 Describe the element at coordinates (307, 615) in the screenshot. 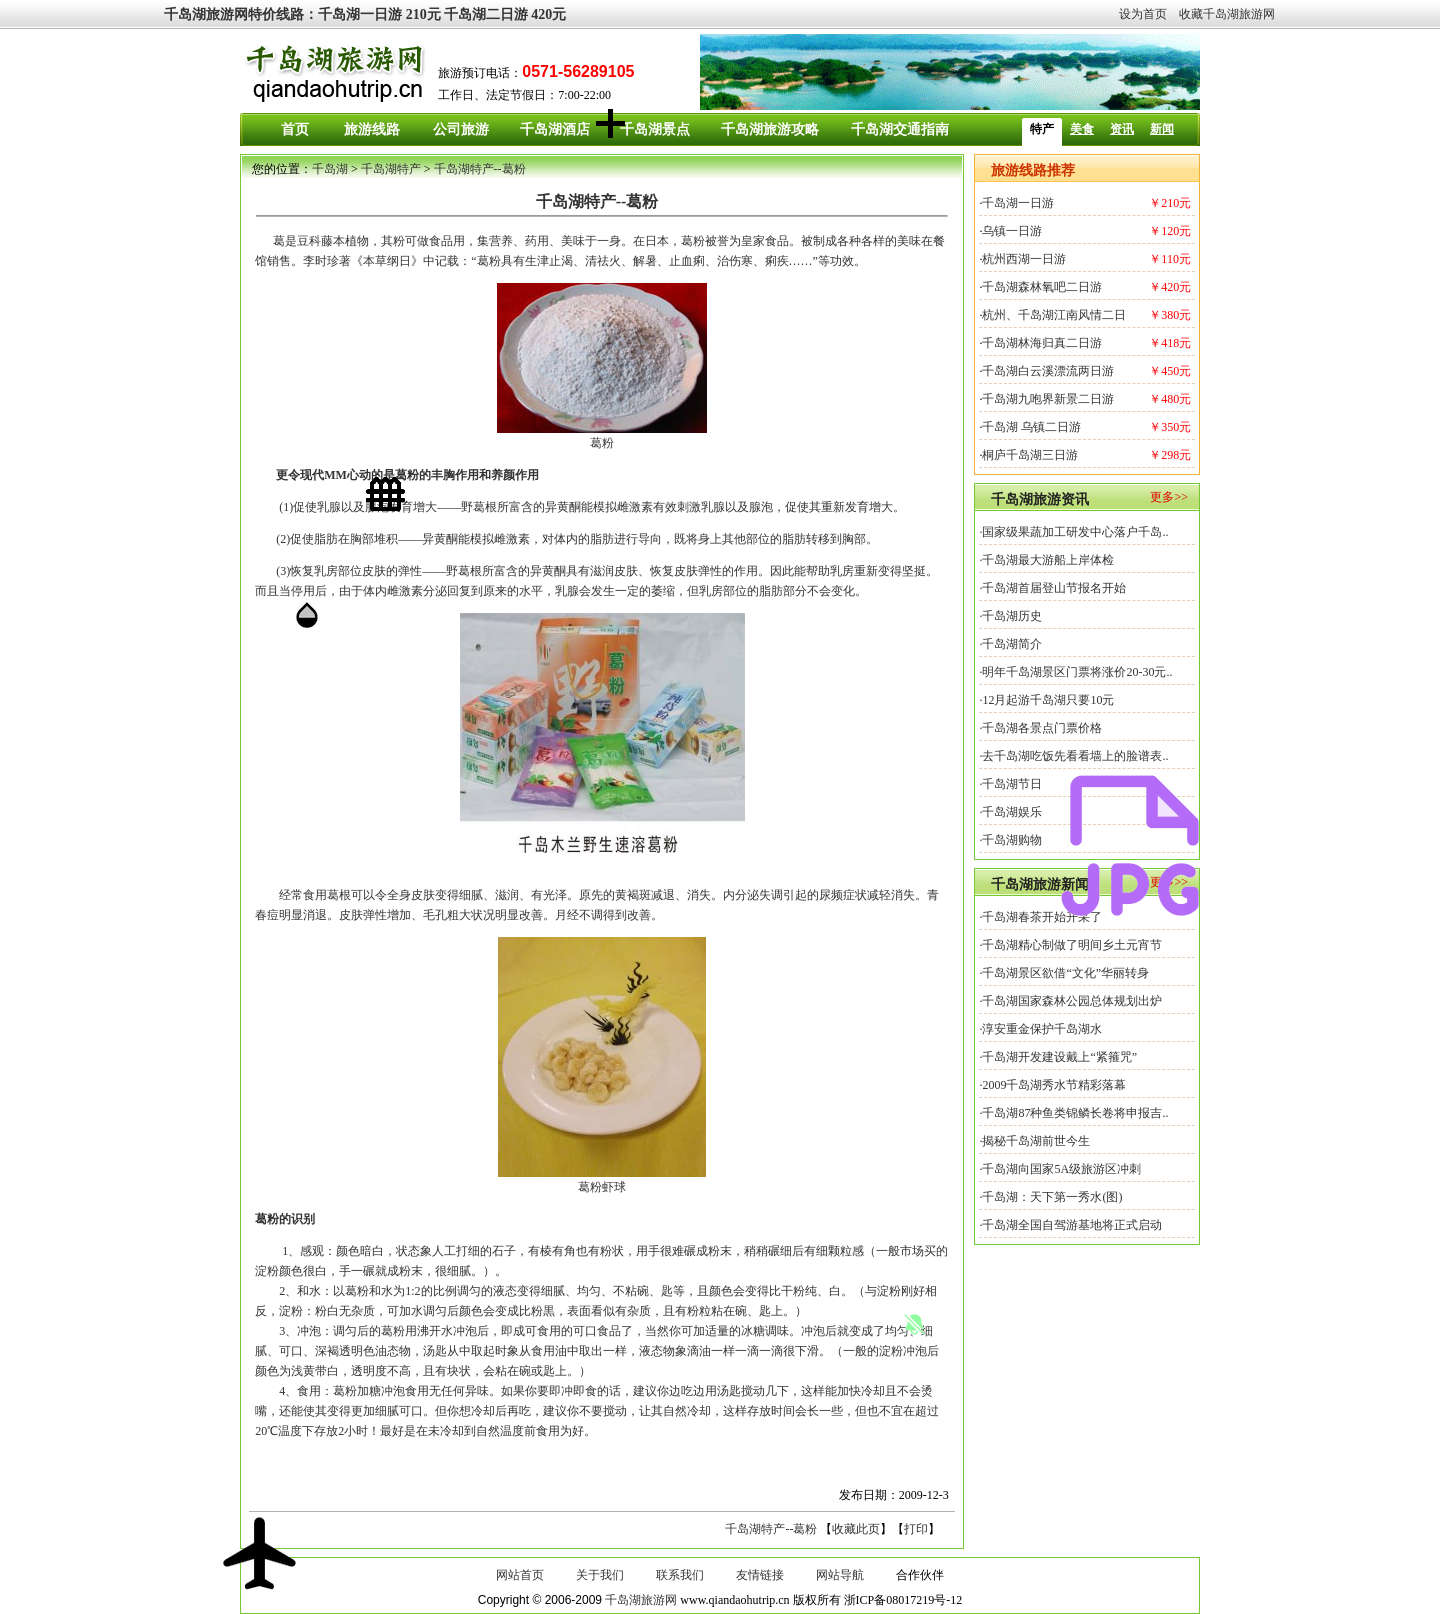

I see `adjust opacity or transparency settings` at that location.